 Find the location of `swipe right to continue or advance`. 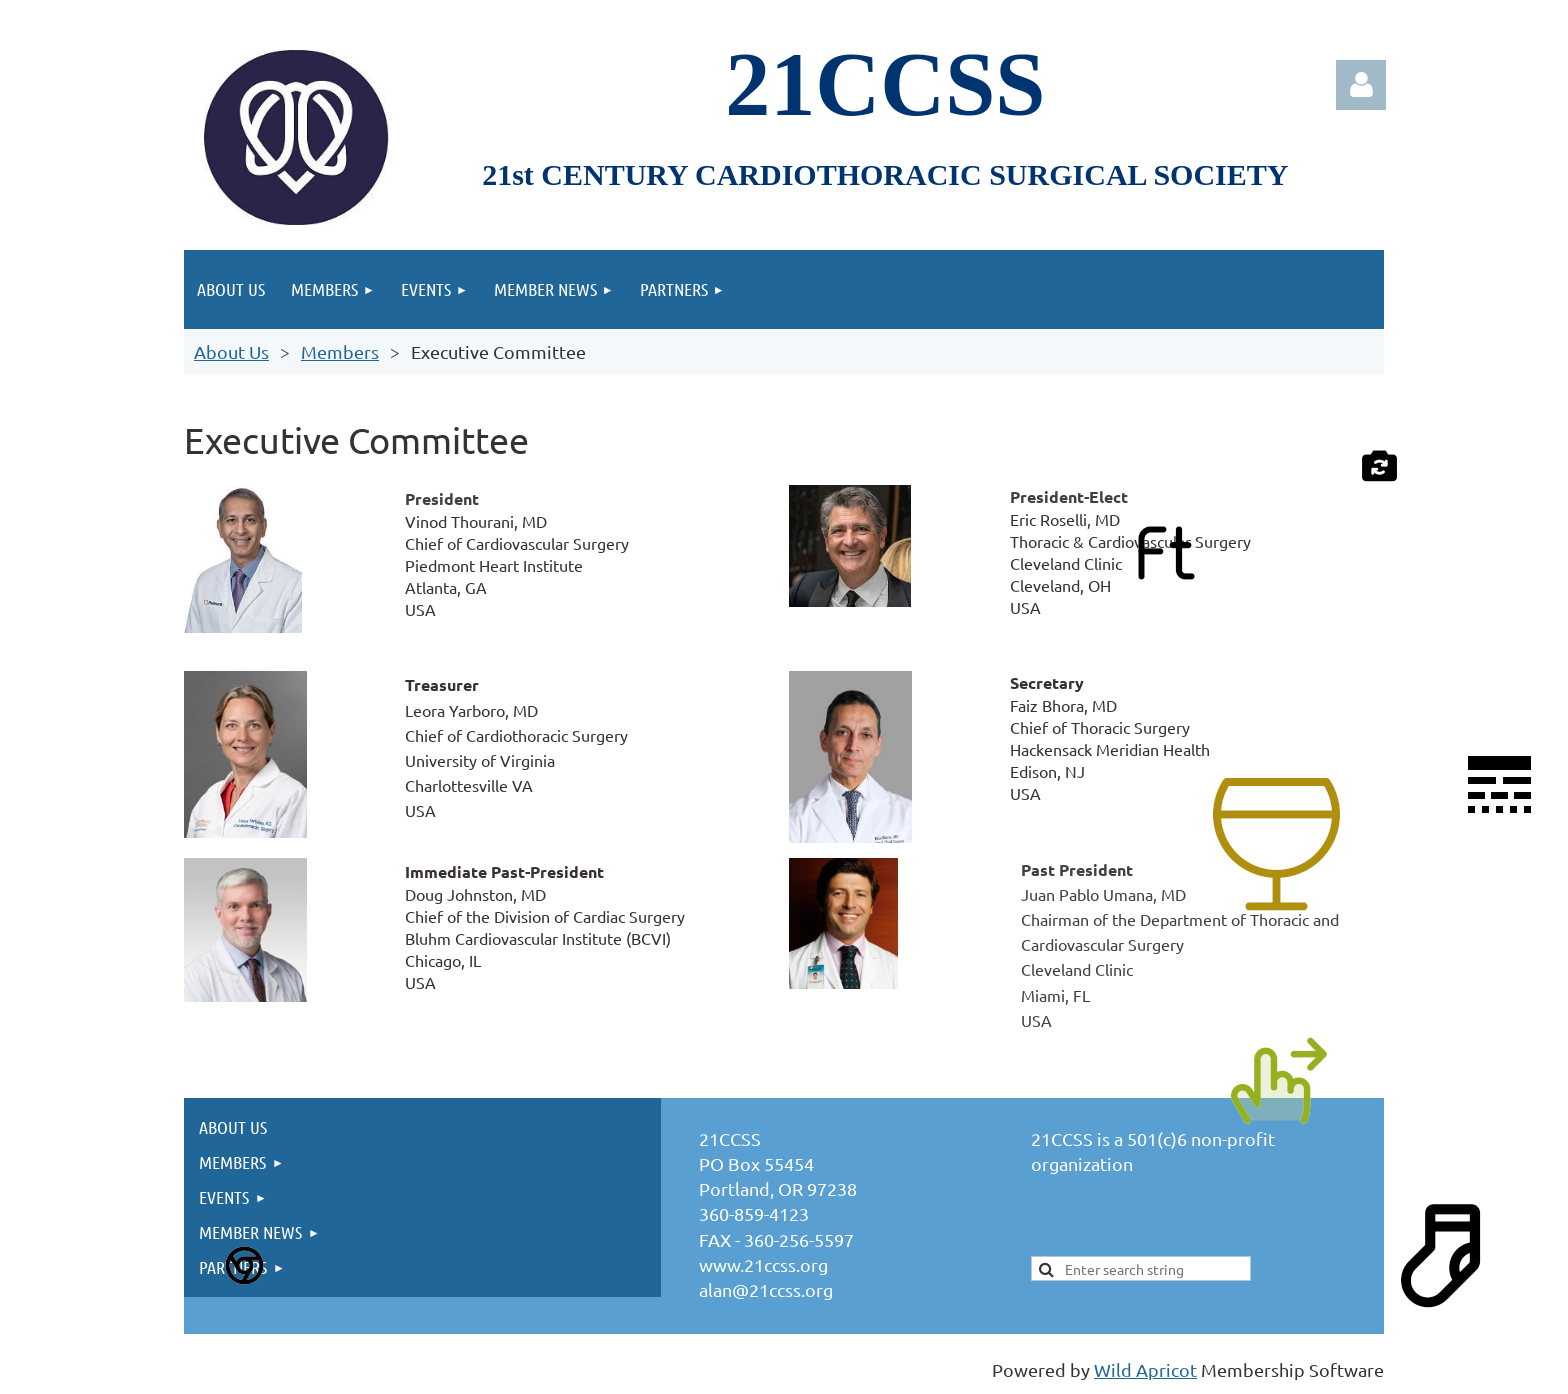

swipe right to continue or advance is located at coordinates (1274, 1084).